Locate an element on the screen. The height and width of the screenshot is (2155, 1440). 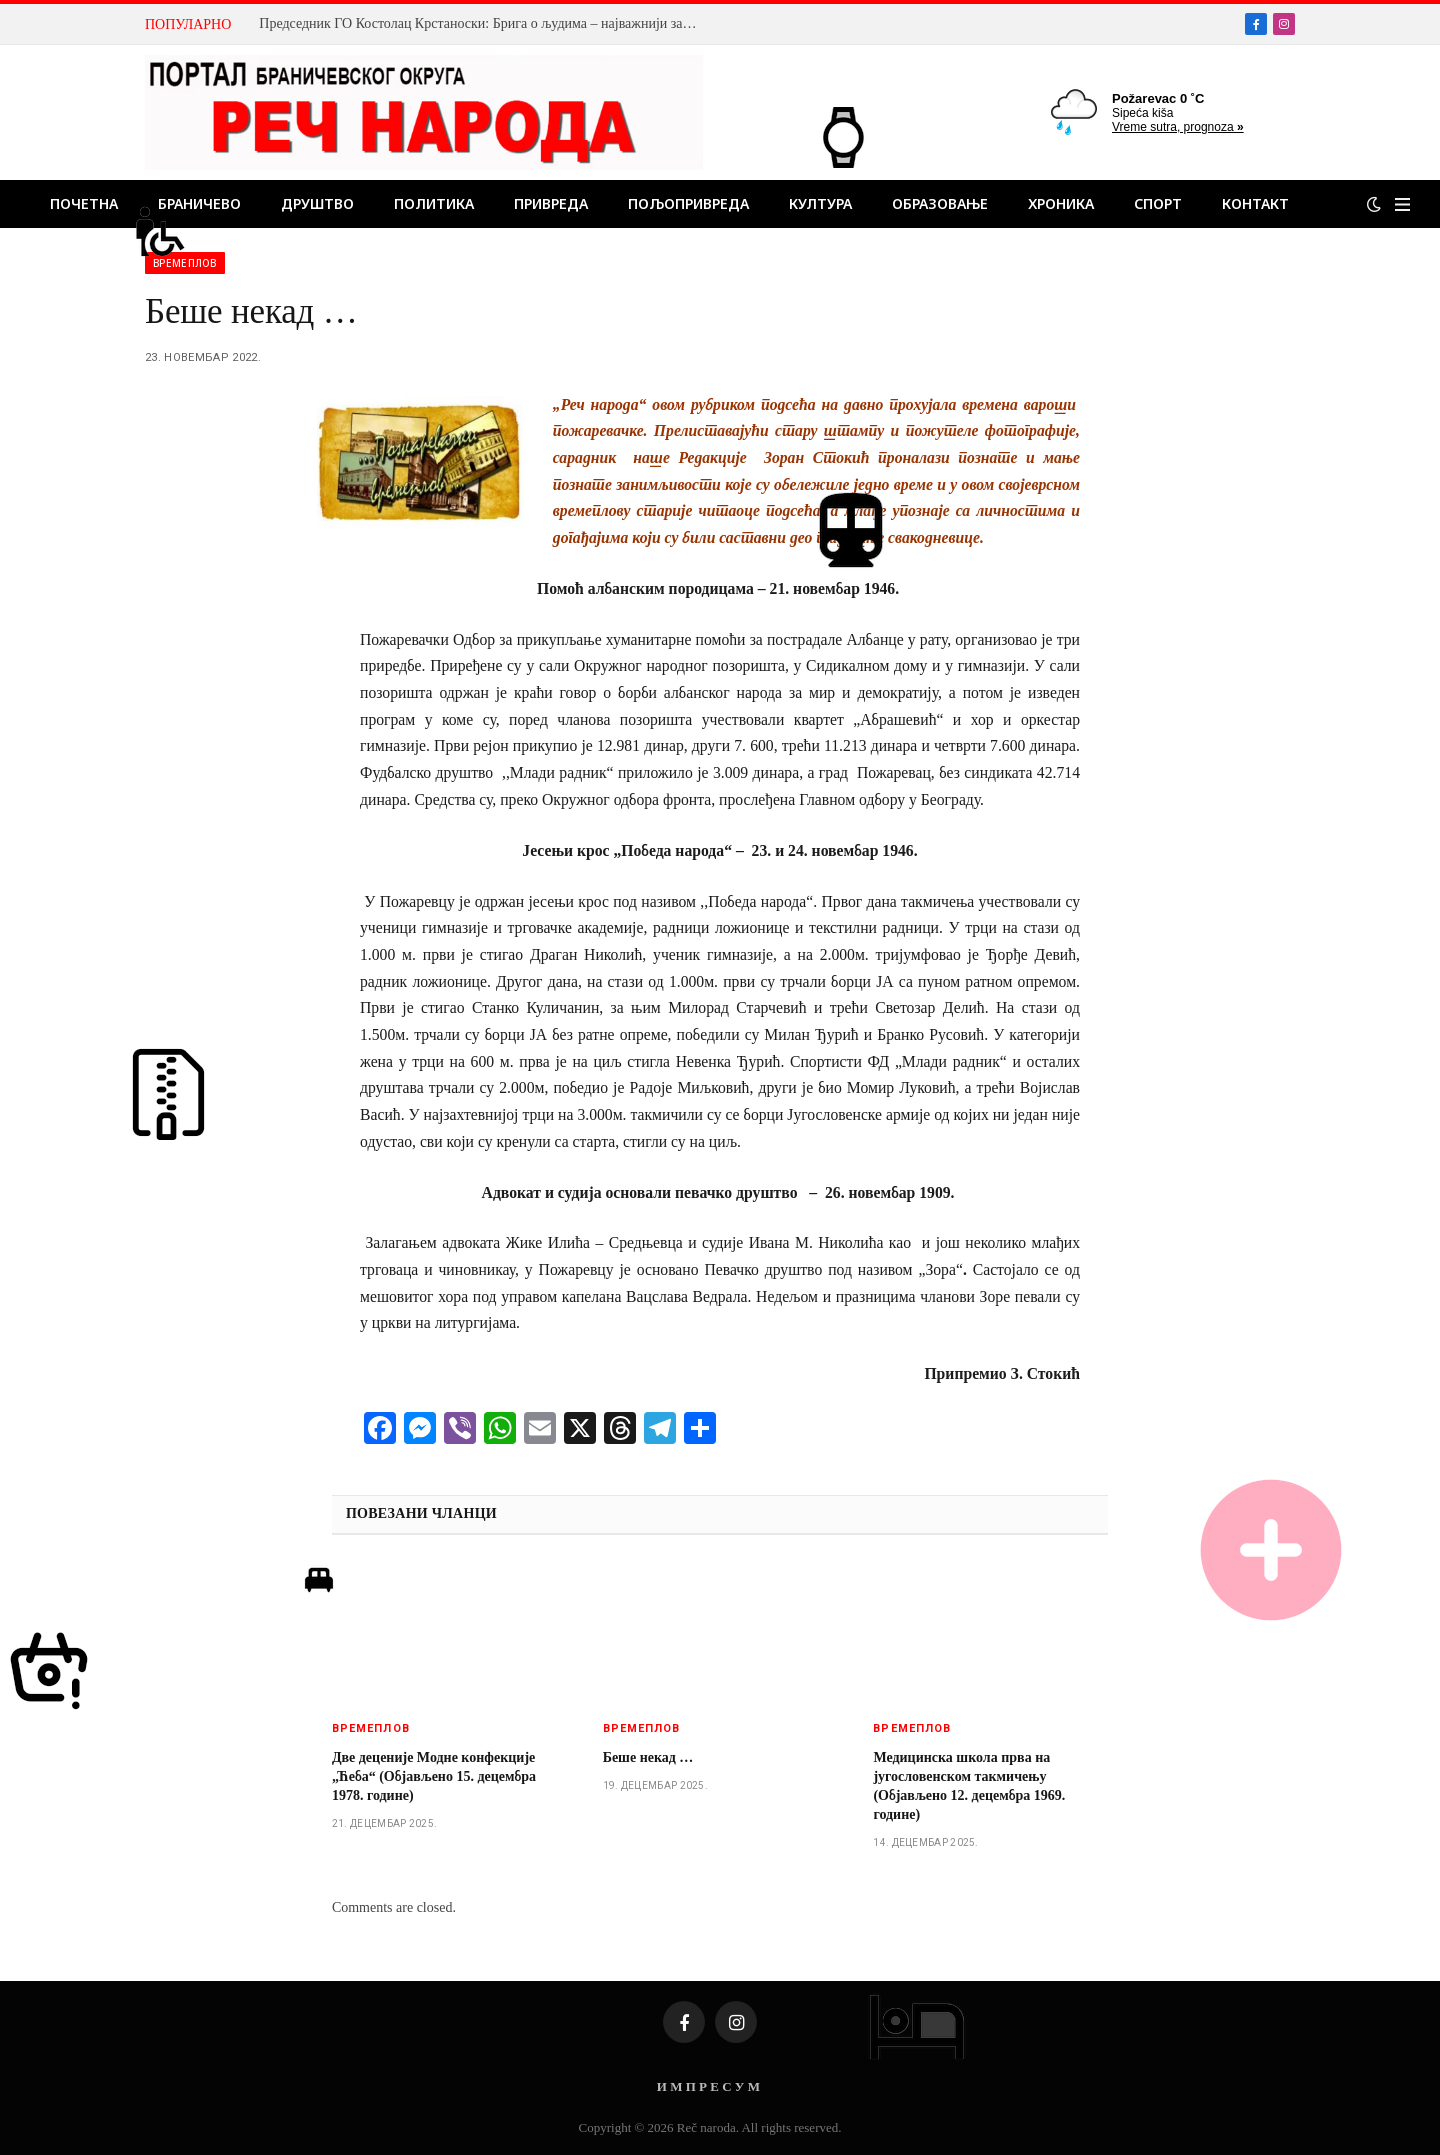
get subway or metro directions is located at coordinates (851, 532).